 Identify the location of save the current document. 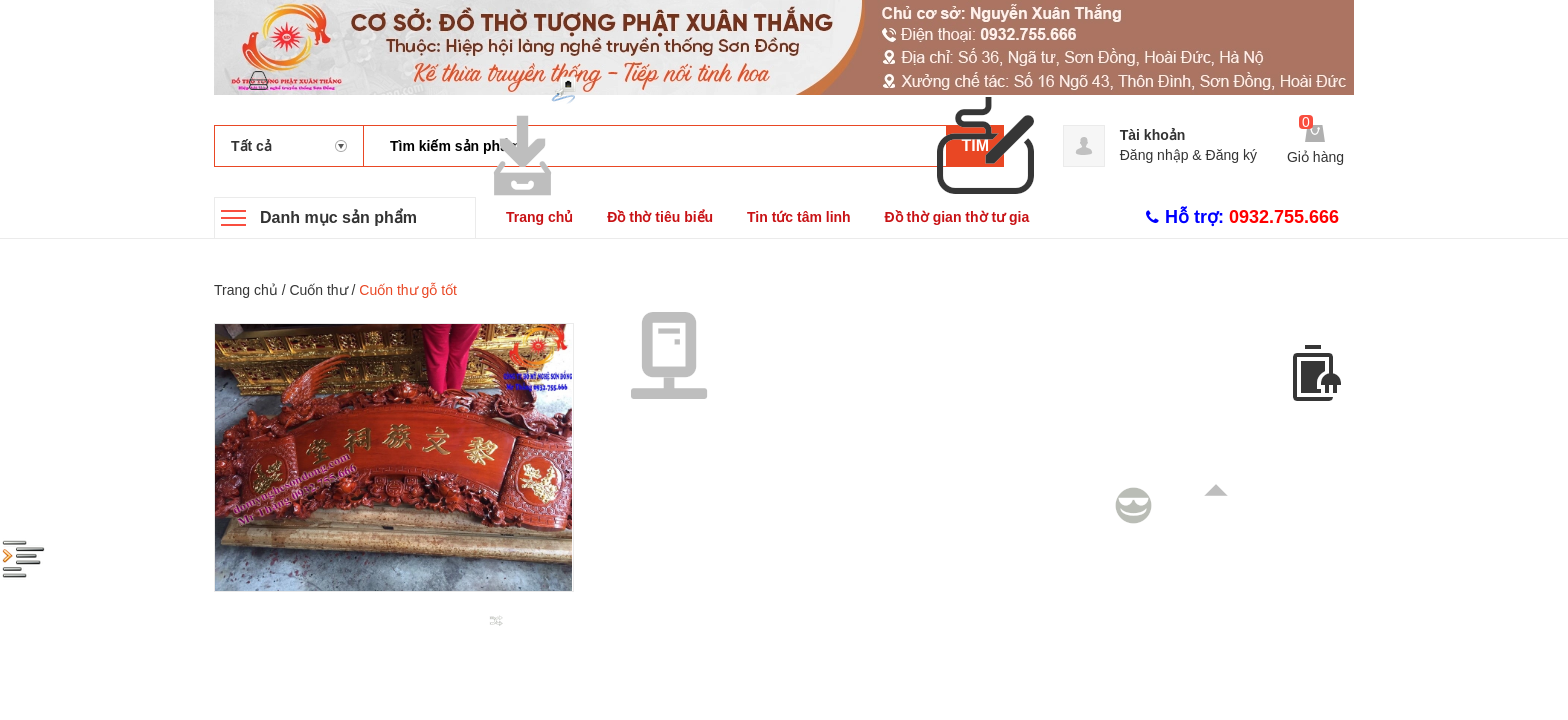
(522, 155).